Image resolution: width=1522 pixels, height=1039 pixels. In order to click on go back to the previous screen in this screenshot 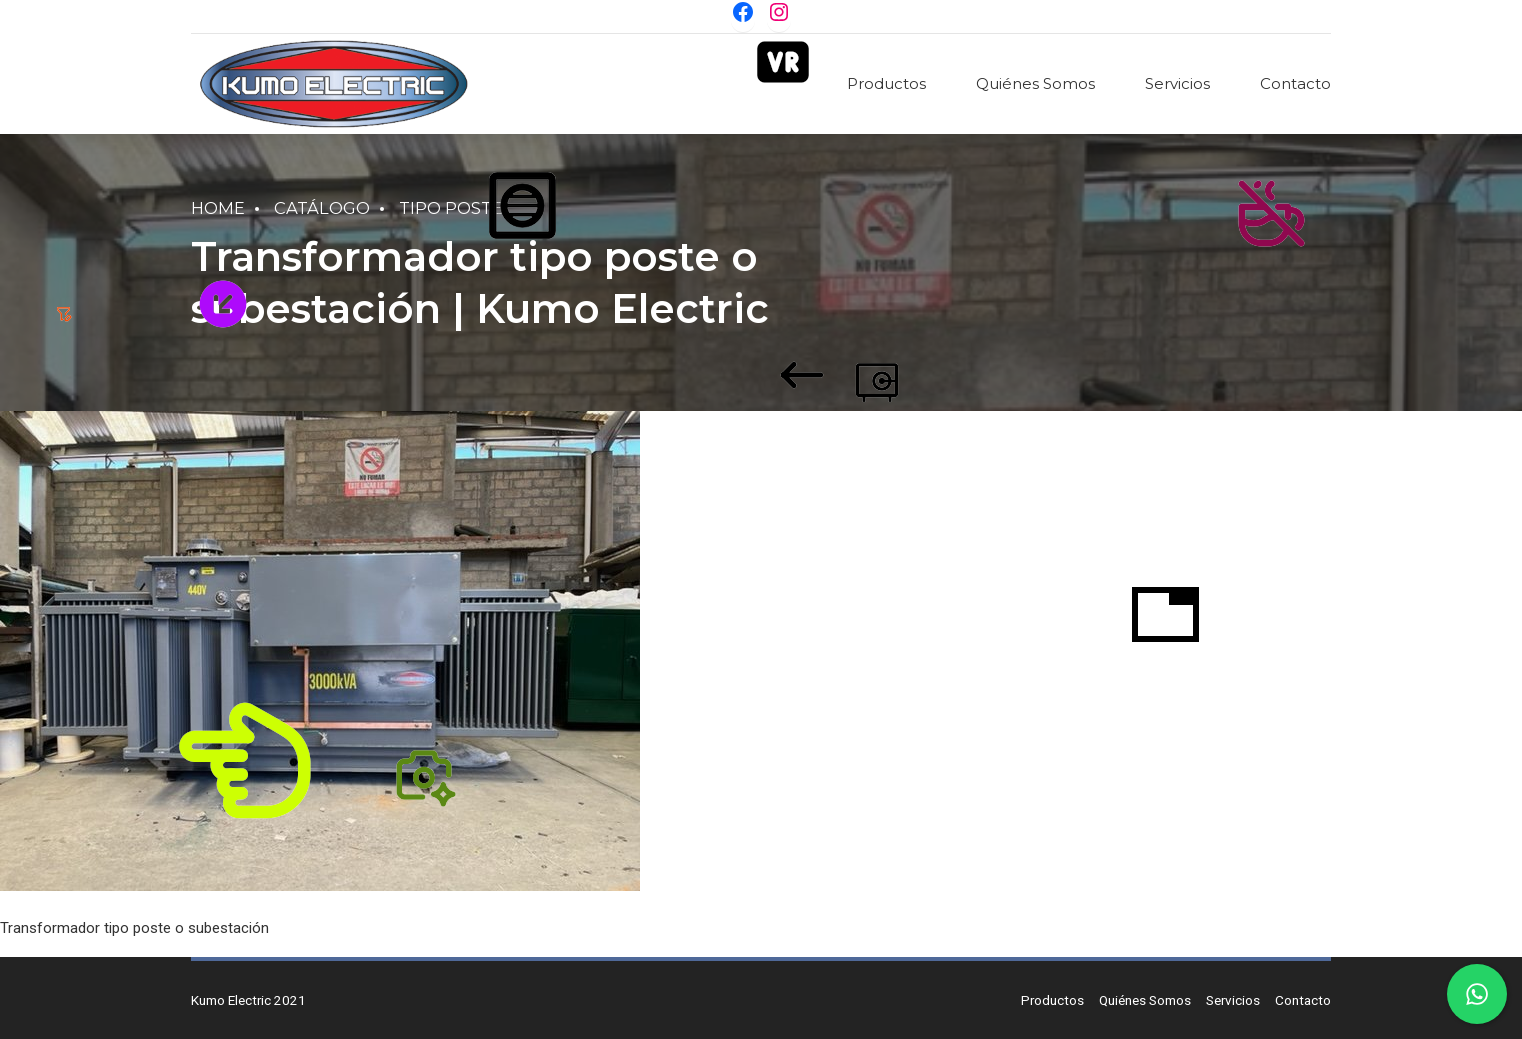, I will do `click(802, 375)`.